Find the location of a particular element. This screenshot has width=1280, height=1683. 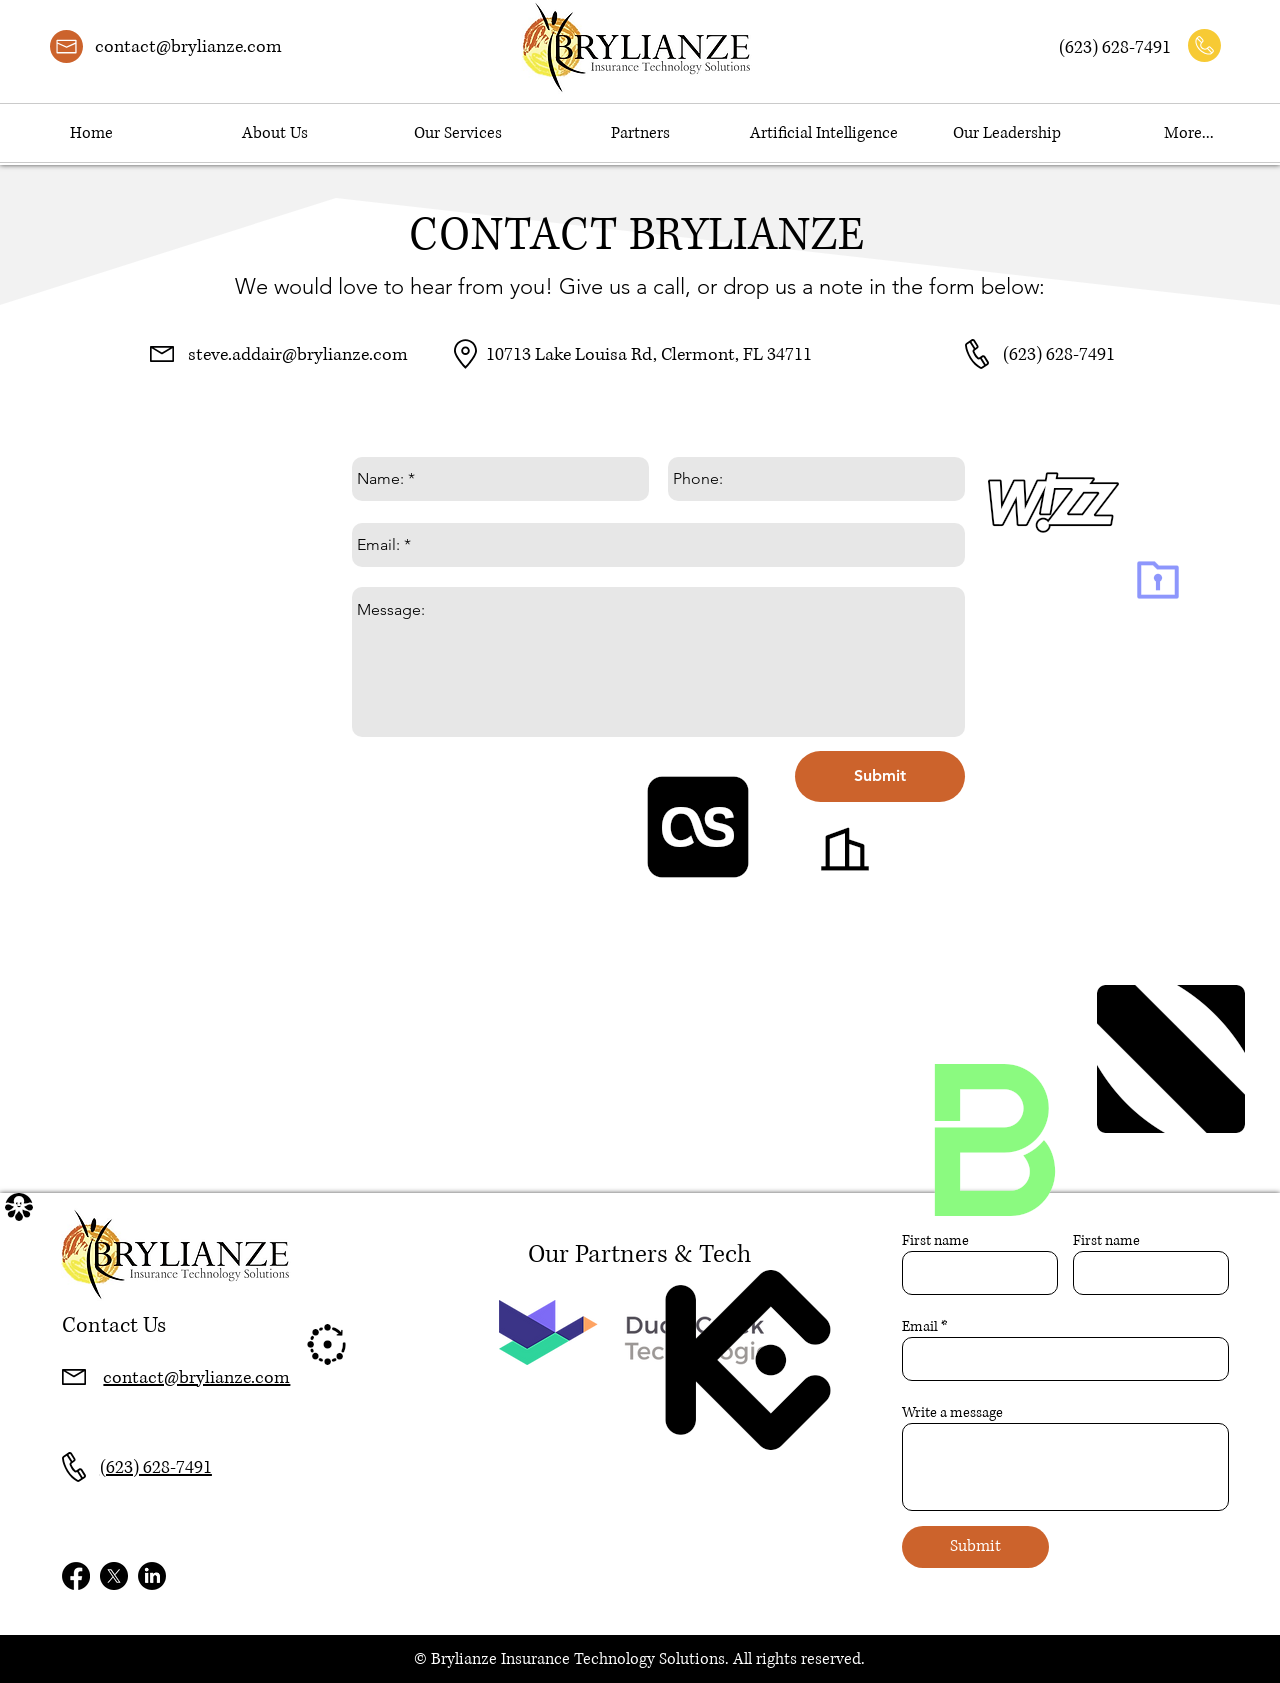

visit the Wizz Air website or app is located at coordinates (1053, 502).